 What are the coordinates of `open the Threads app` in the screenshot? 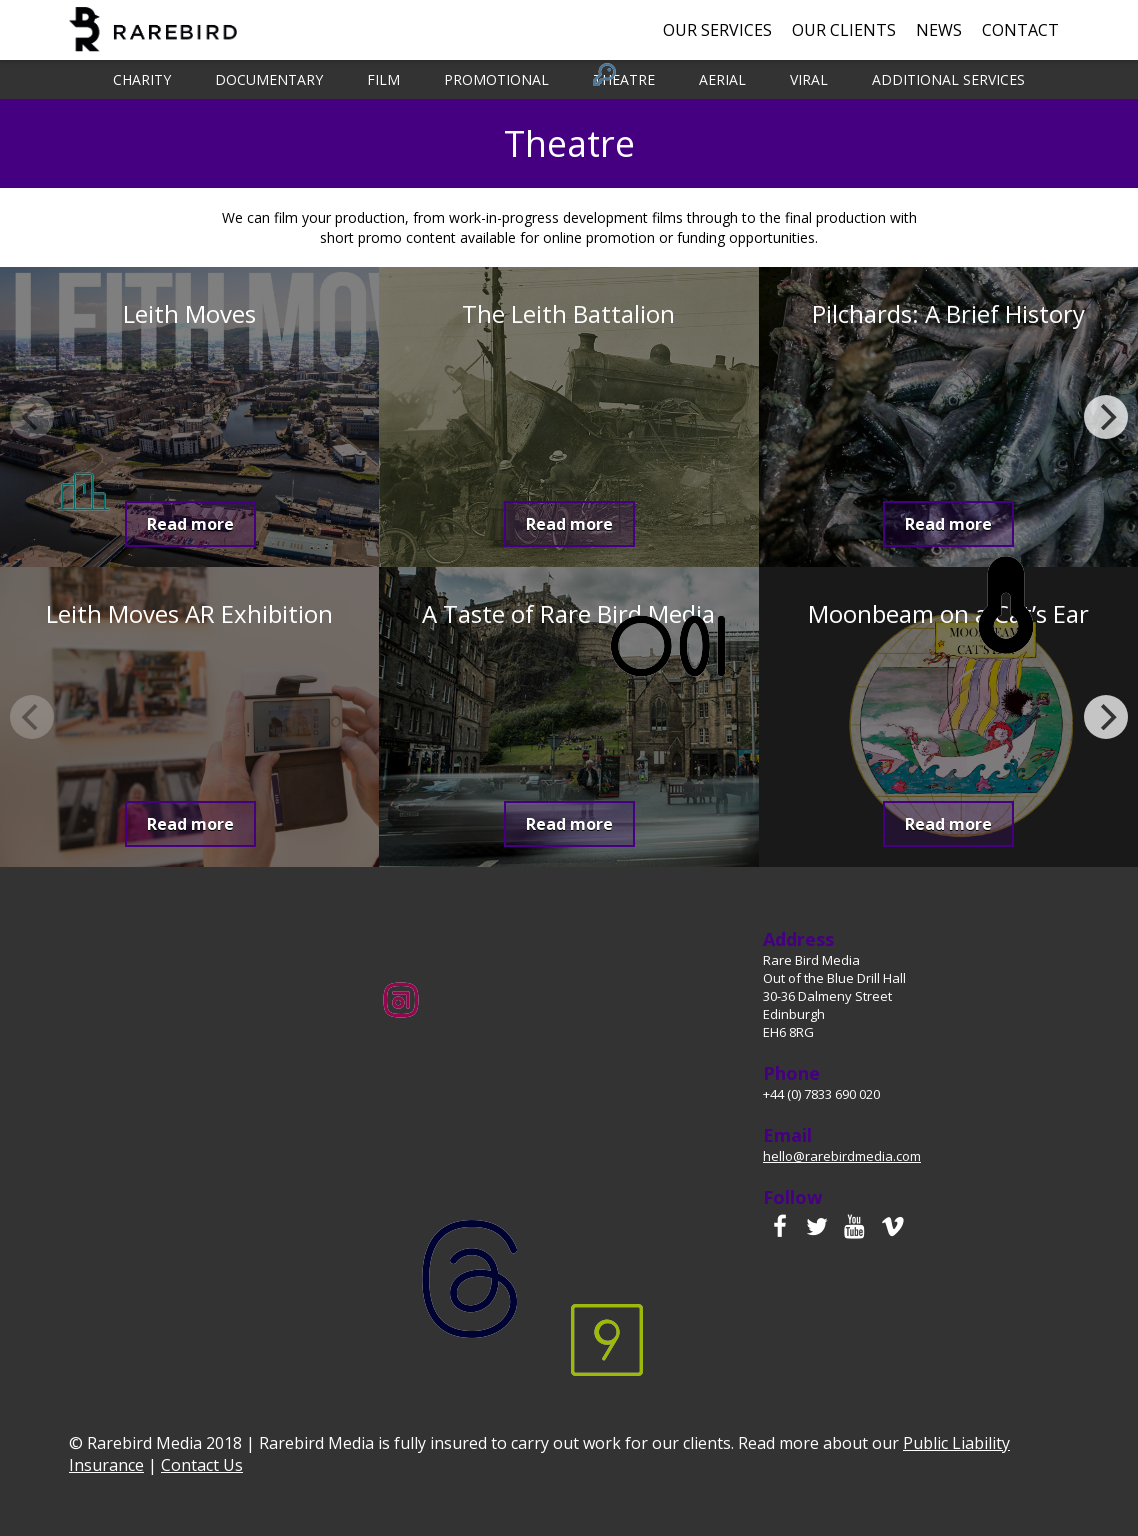 It's located at (472, 1279).